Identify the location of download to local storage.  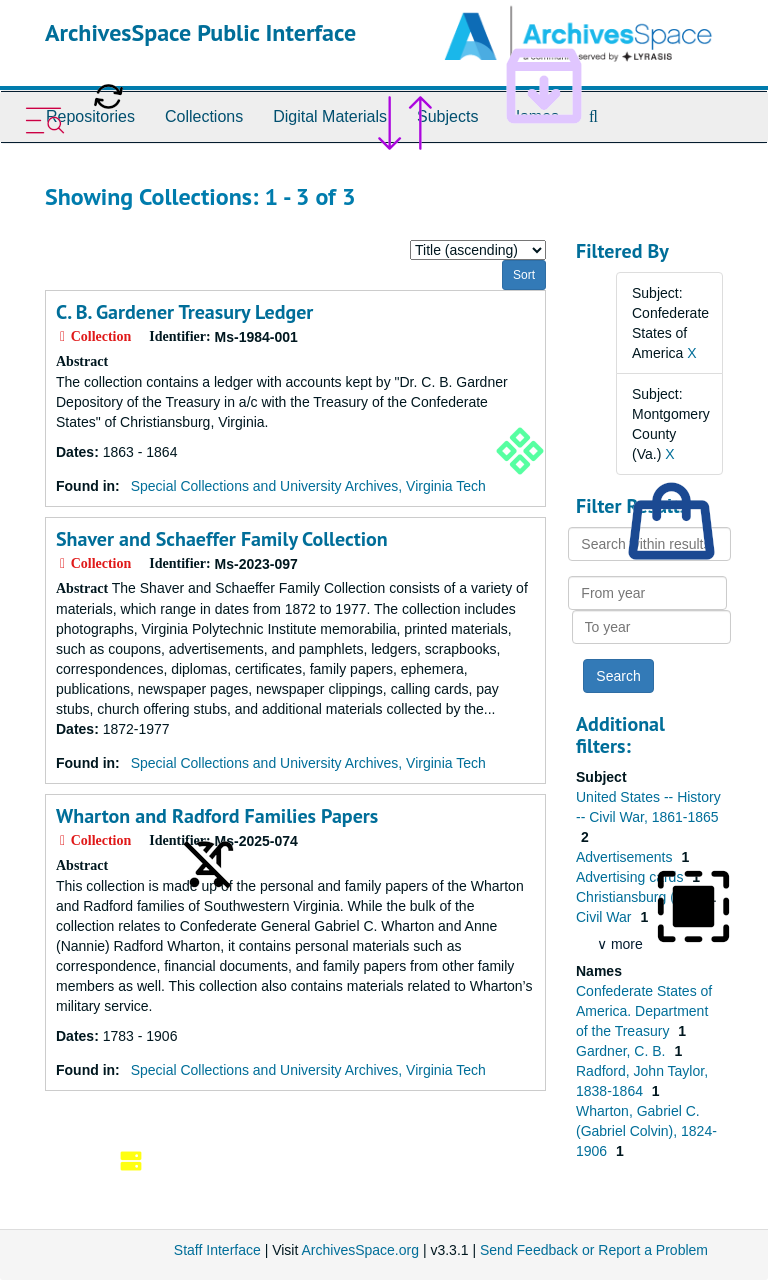
(544, 86).